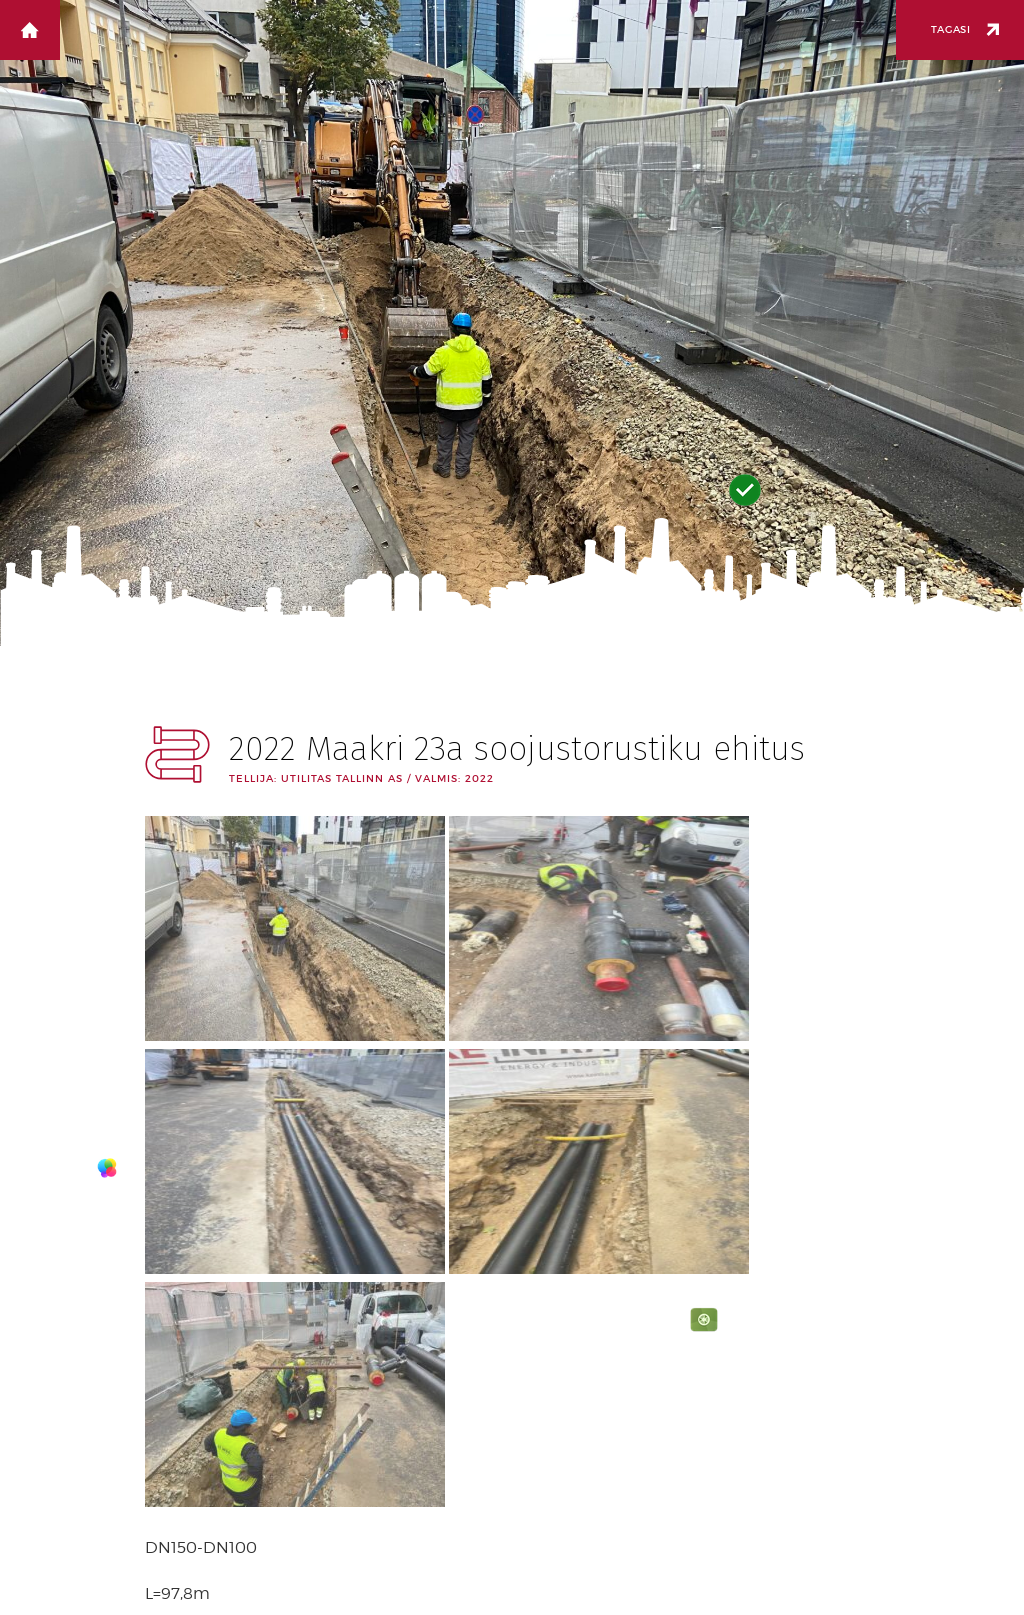 The height and width of the screenshot is (1615, 1024). What do you see at coordinates (745, 490) in the screenshot?
I see `apply mail filters to messages` at bounding box center [745, 490].